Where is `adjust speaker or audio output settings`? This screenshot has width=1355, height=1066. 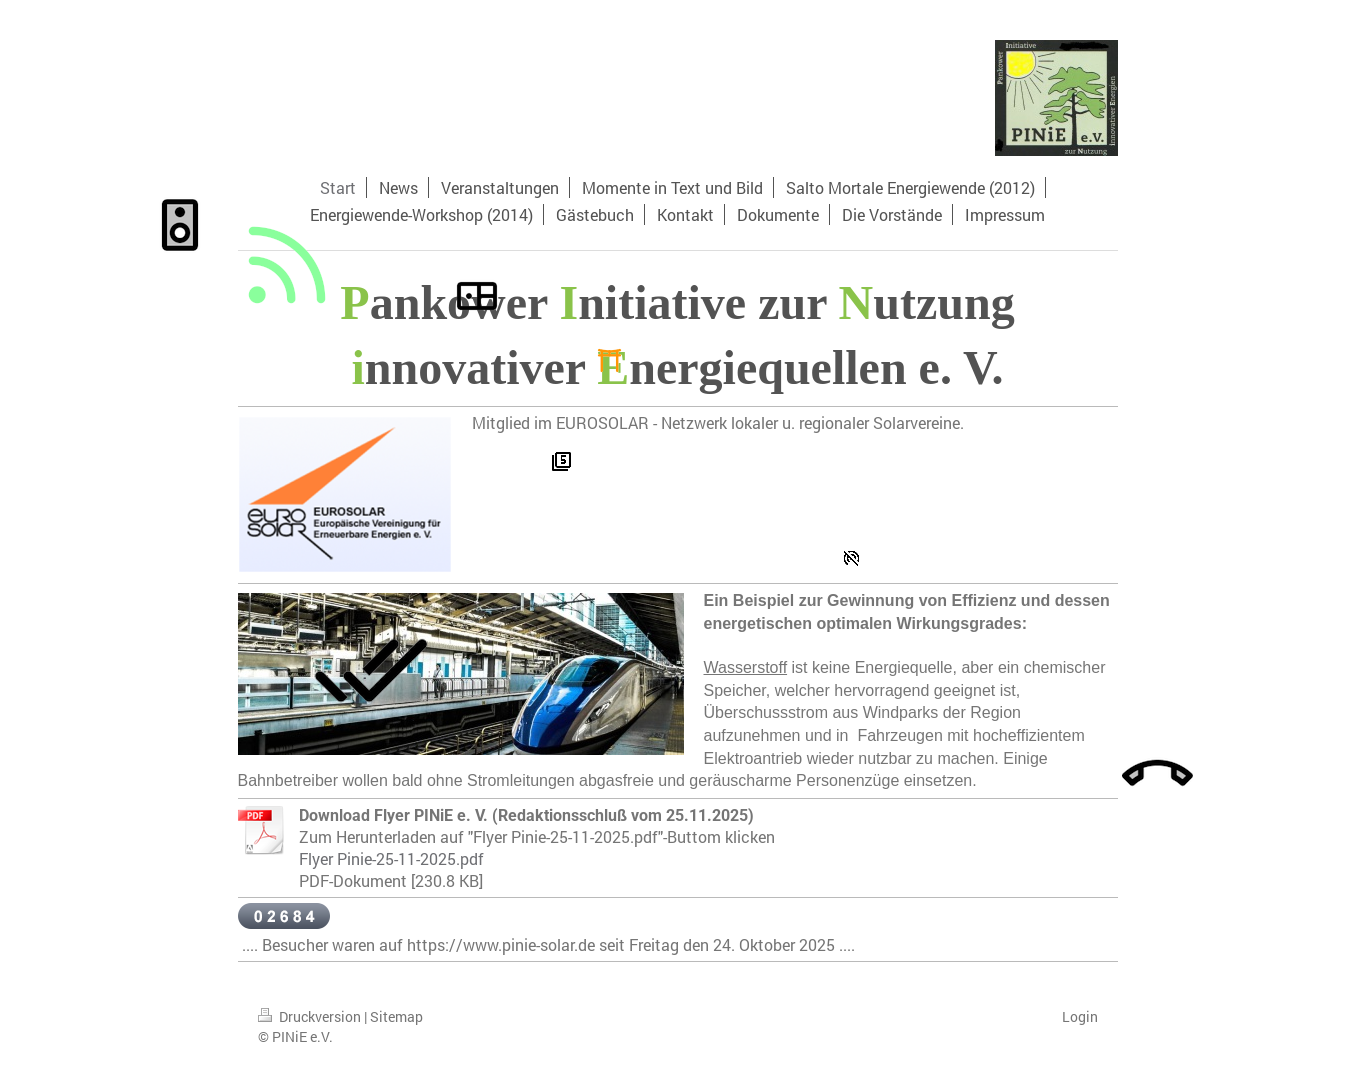 adjust speaker or audio output settings is located at coordinates (180, 225).